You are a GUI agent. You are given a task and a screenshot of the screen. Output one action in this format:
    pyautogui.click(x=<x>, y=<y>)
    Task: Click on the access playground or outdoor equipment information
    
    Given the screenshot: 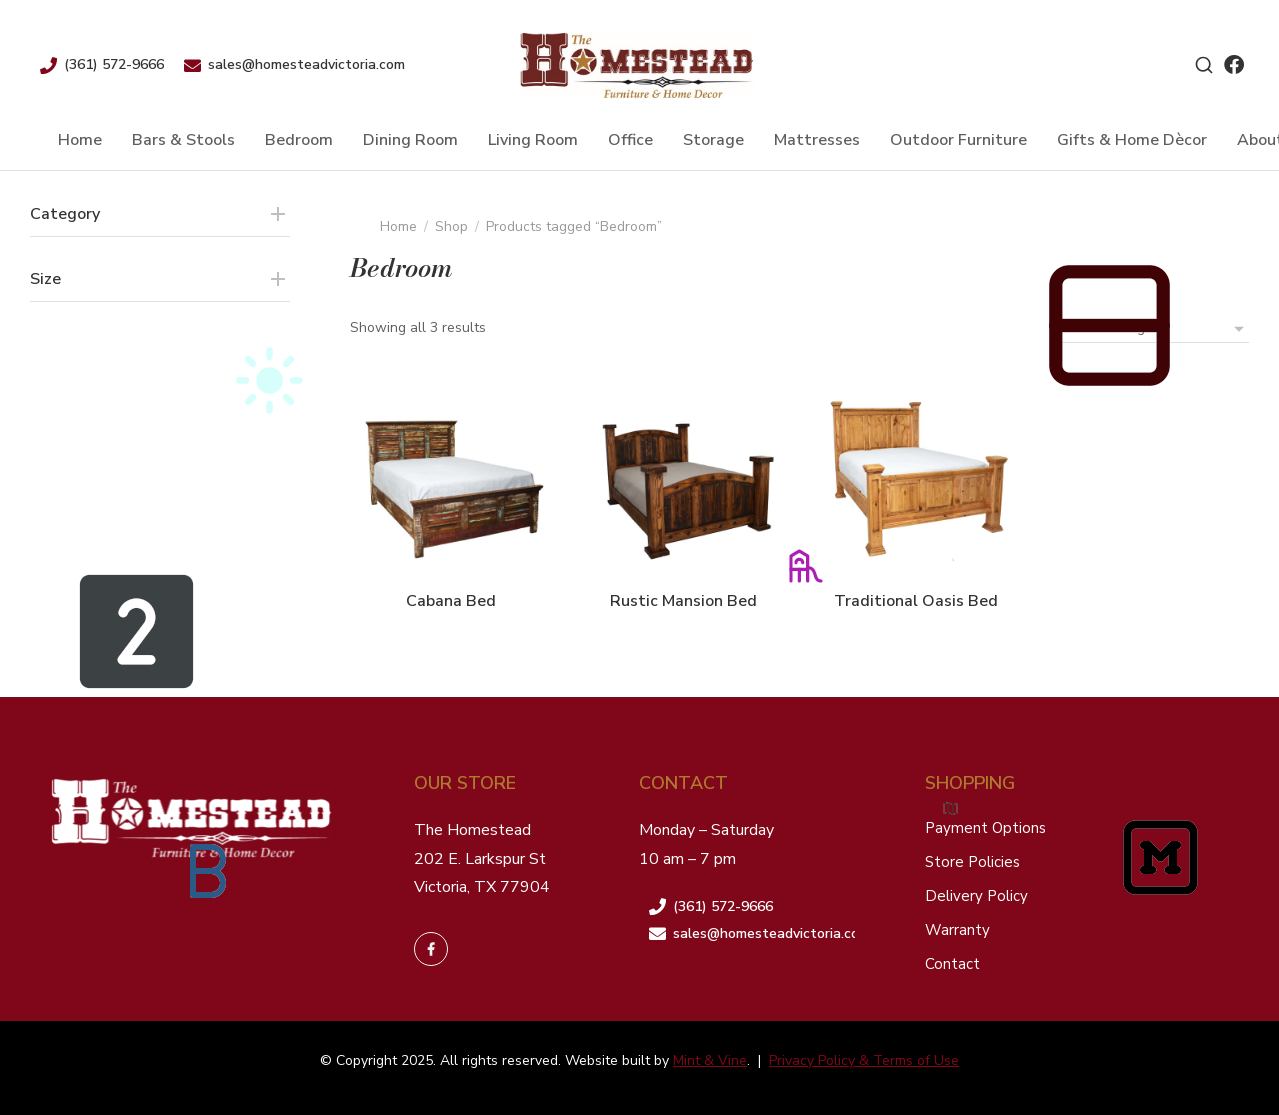 What is the action you would take?
    pyautogui.click(x=806, y=566)
    